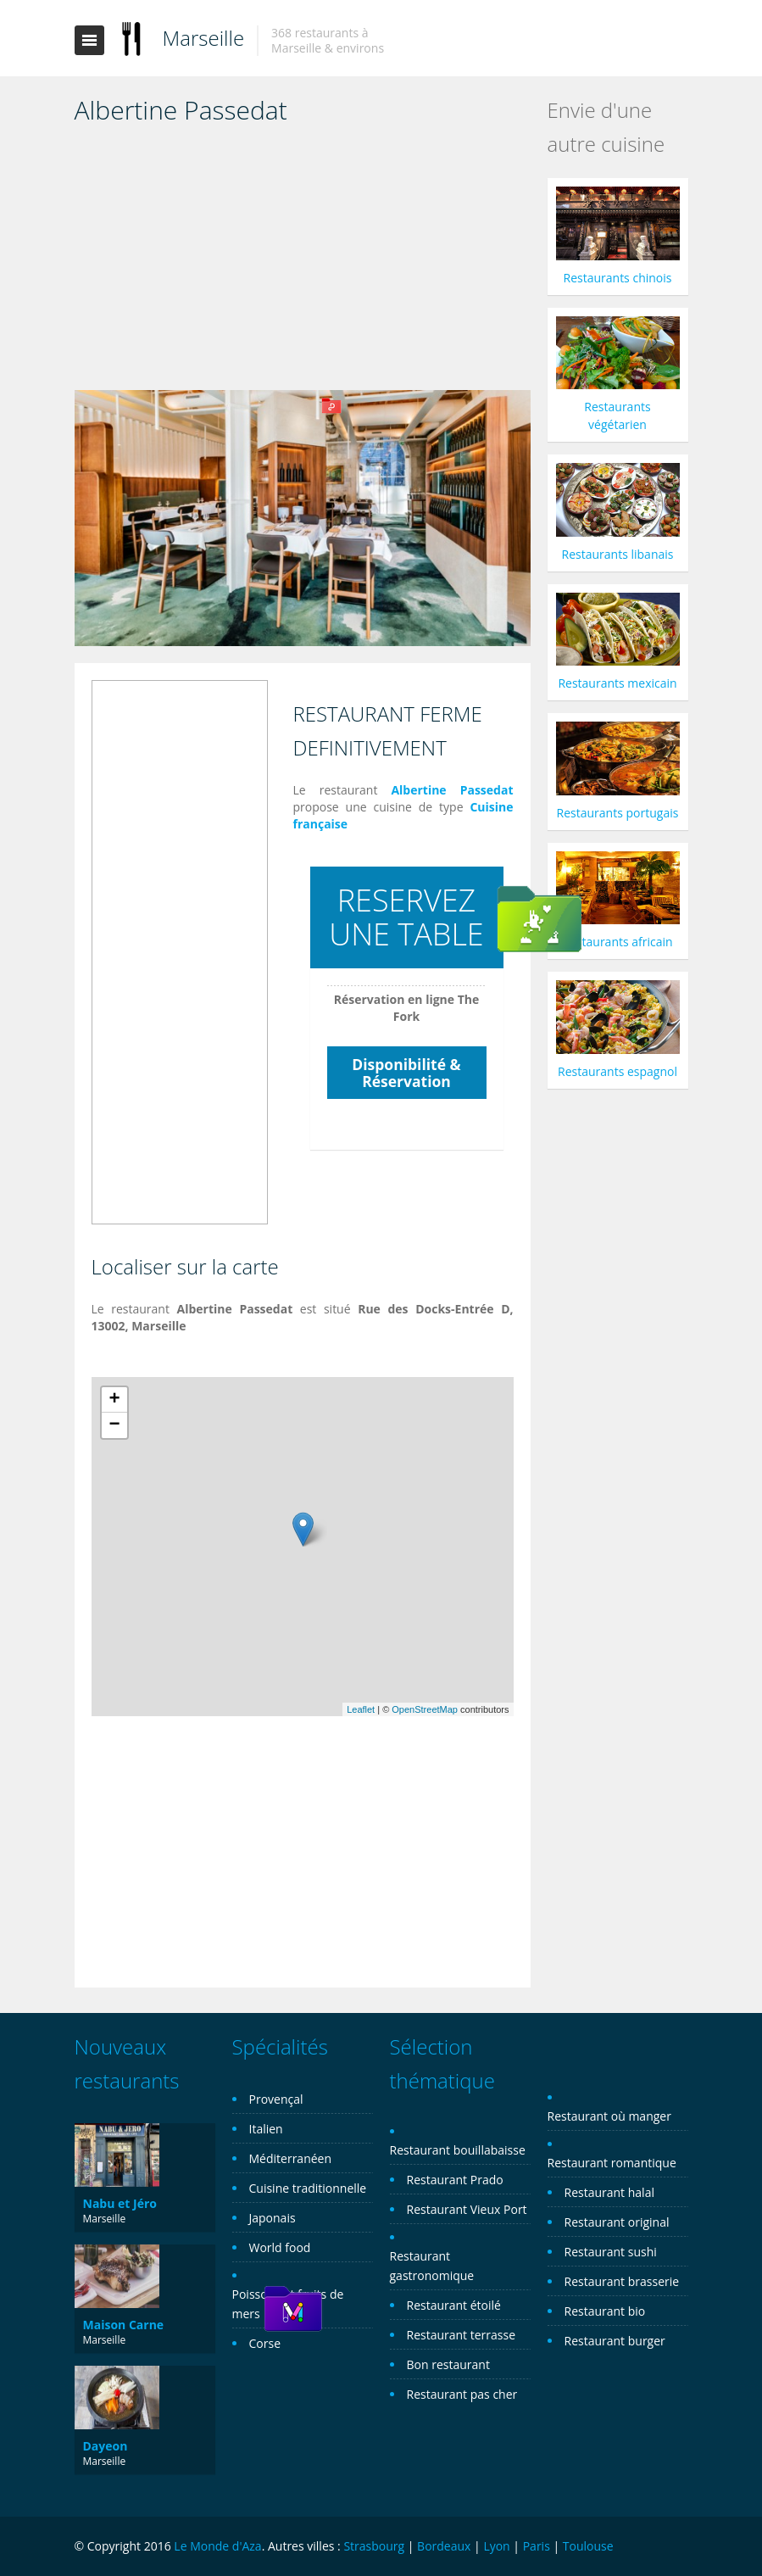  I want to click on open folder containing WPS PDF documents, so click(331, 406).